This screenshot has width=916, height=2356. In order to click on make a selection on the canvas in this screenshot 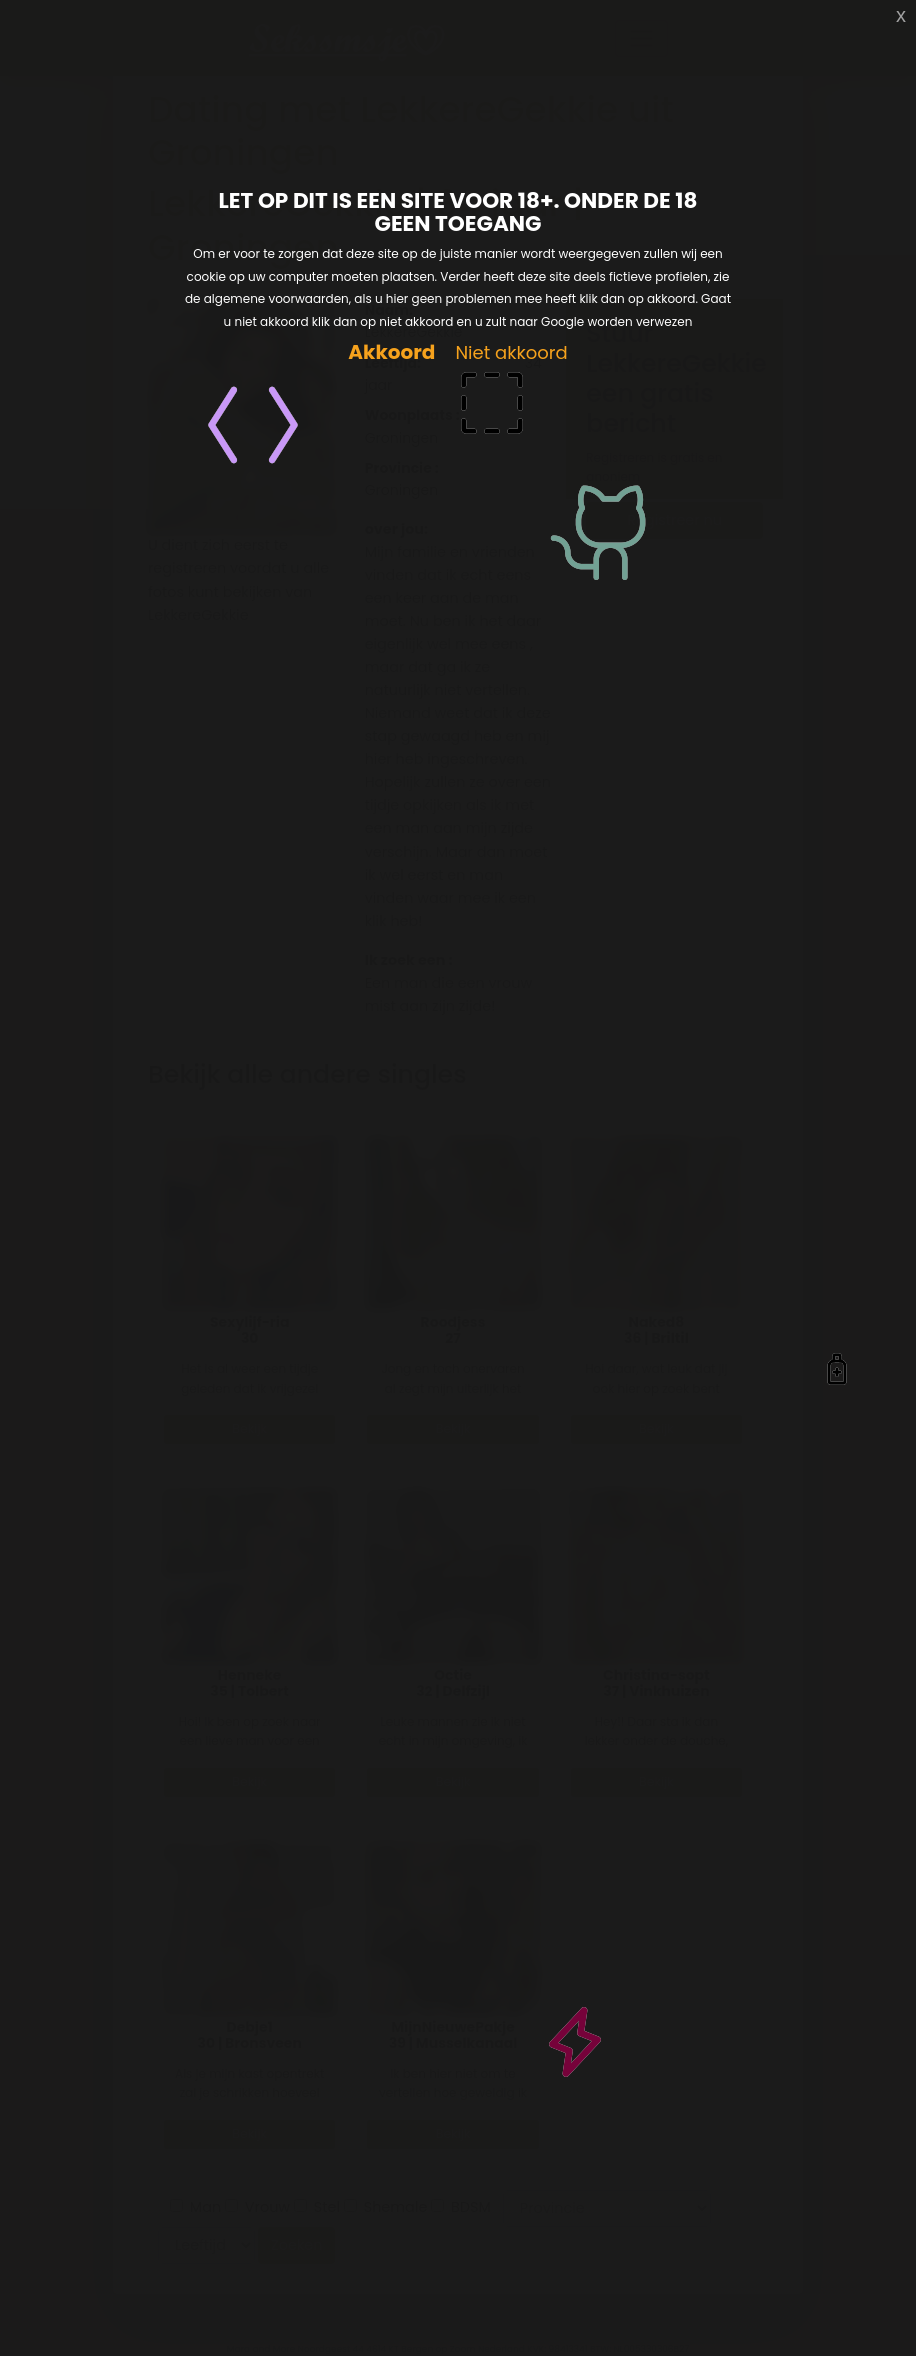, I will do `click(492, 403)`.